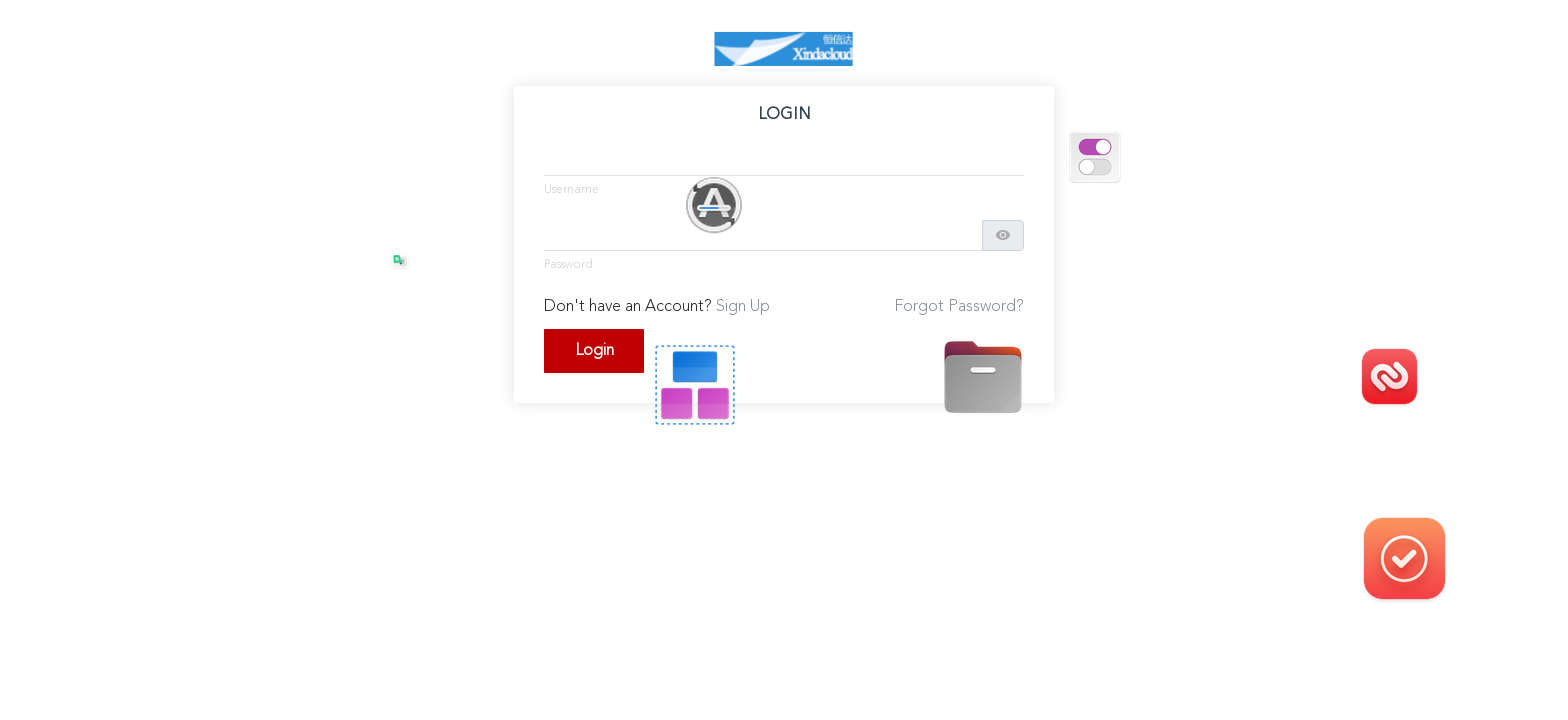 The image size is (1568, 720). What do you see at coordinates (714, 205) in the screenshot?
I see `check for available software updates` at bounding box center [714, 205].